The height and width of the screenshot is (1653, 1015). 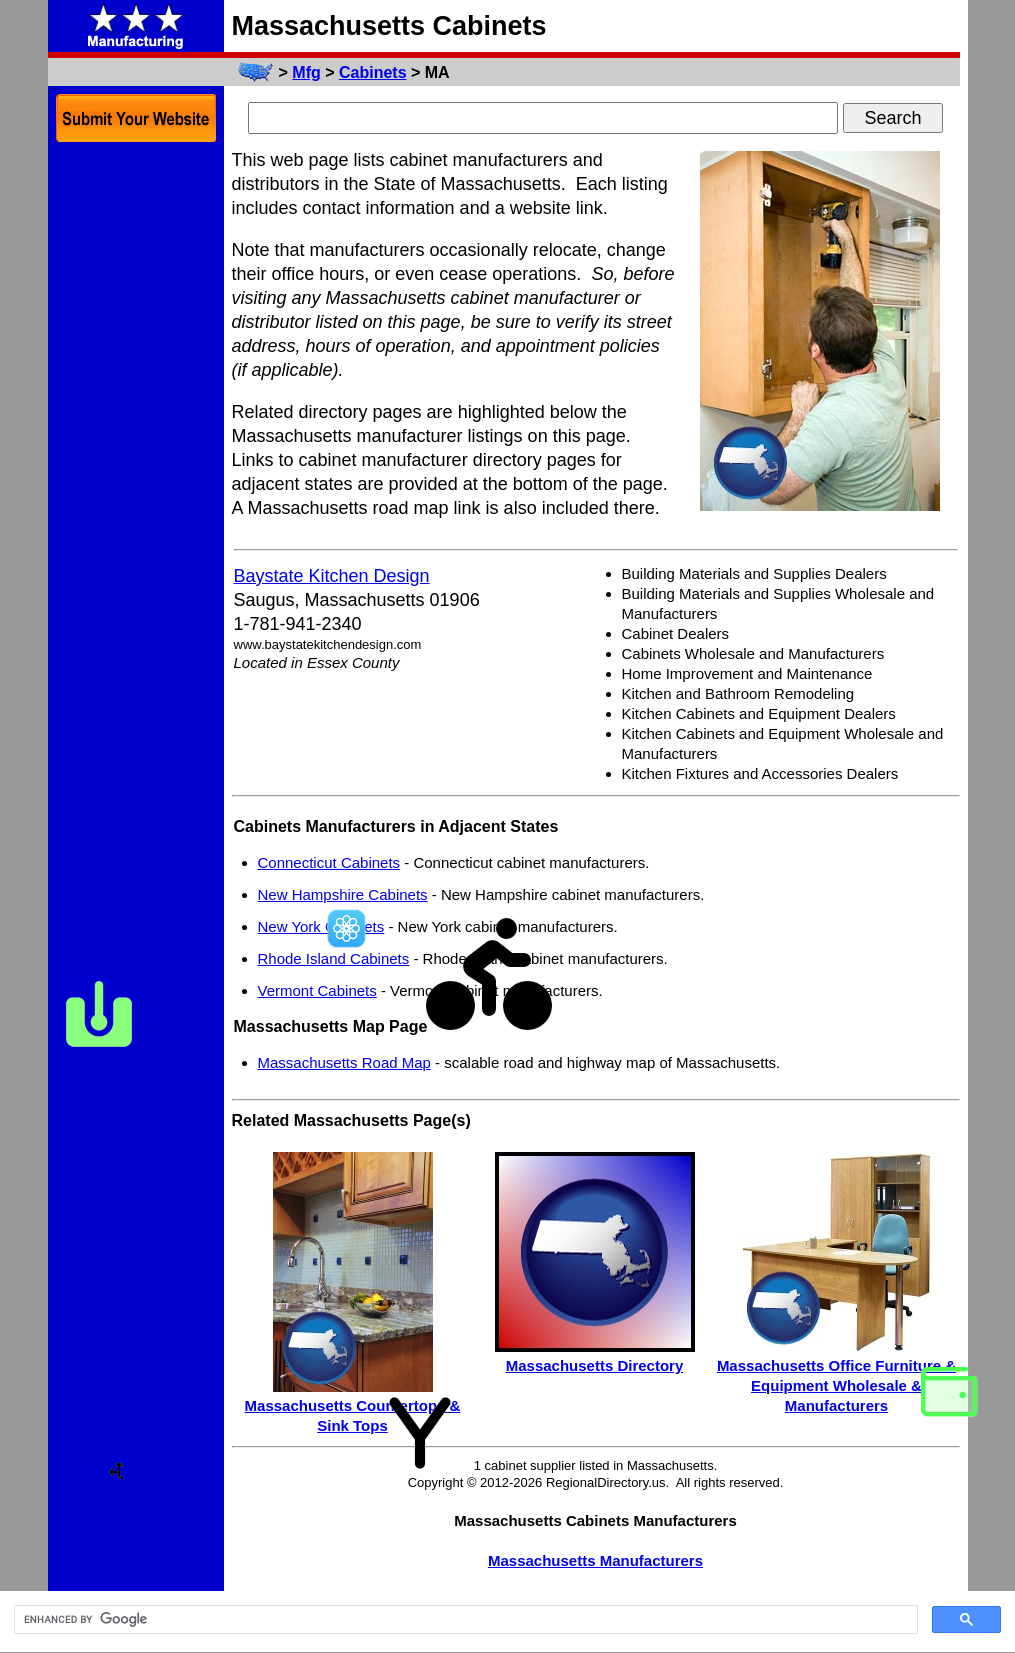 What do you see at coordinates (346, 928) in the screenshot?
I see `open graphics or design applications` at bounding box center [346, 928].